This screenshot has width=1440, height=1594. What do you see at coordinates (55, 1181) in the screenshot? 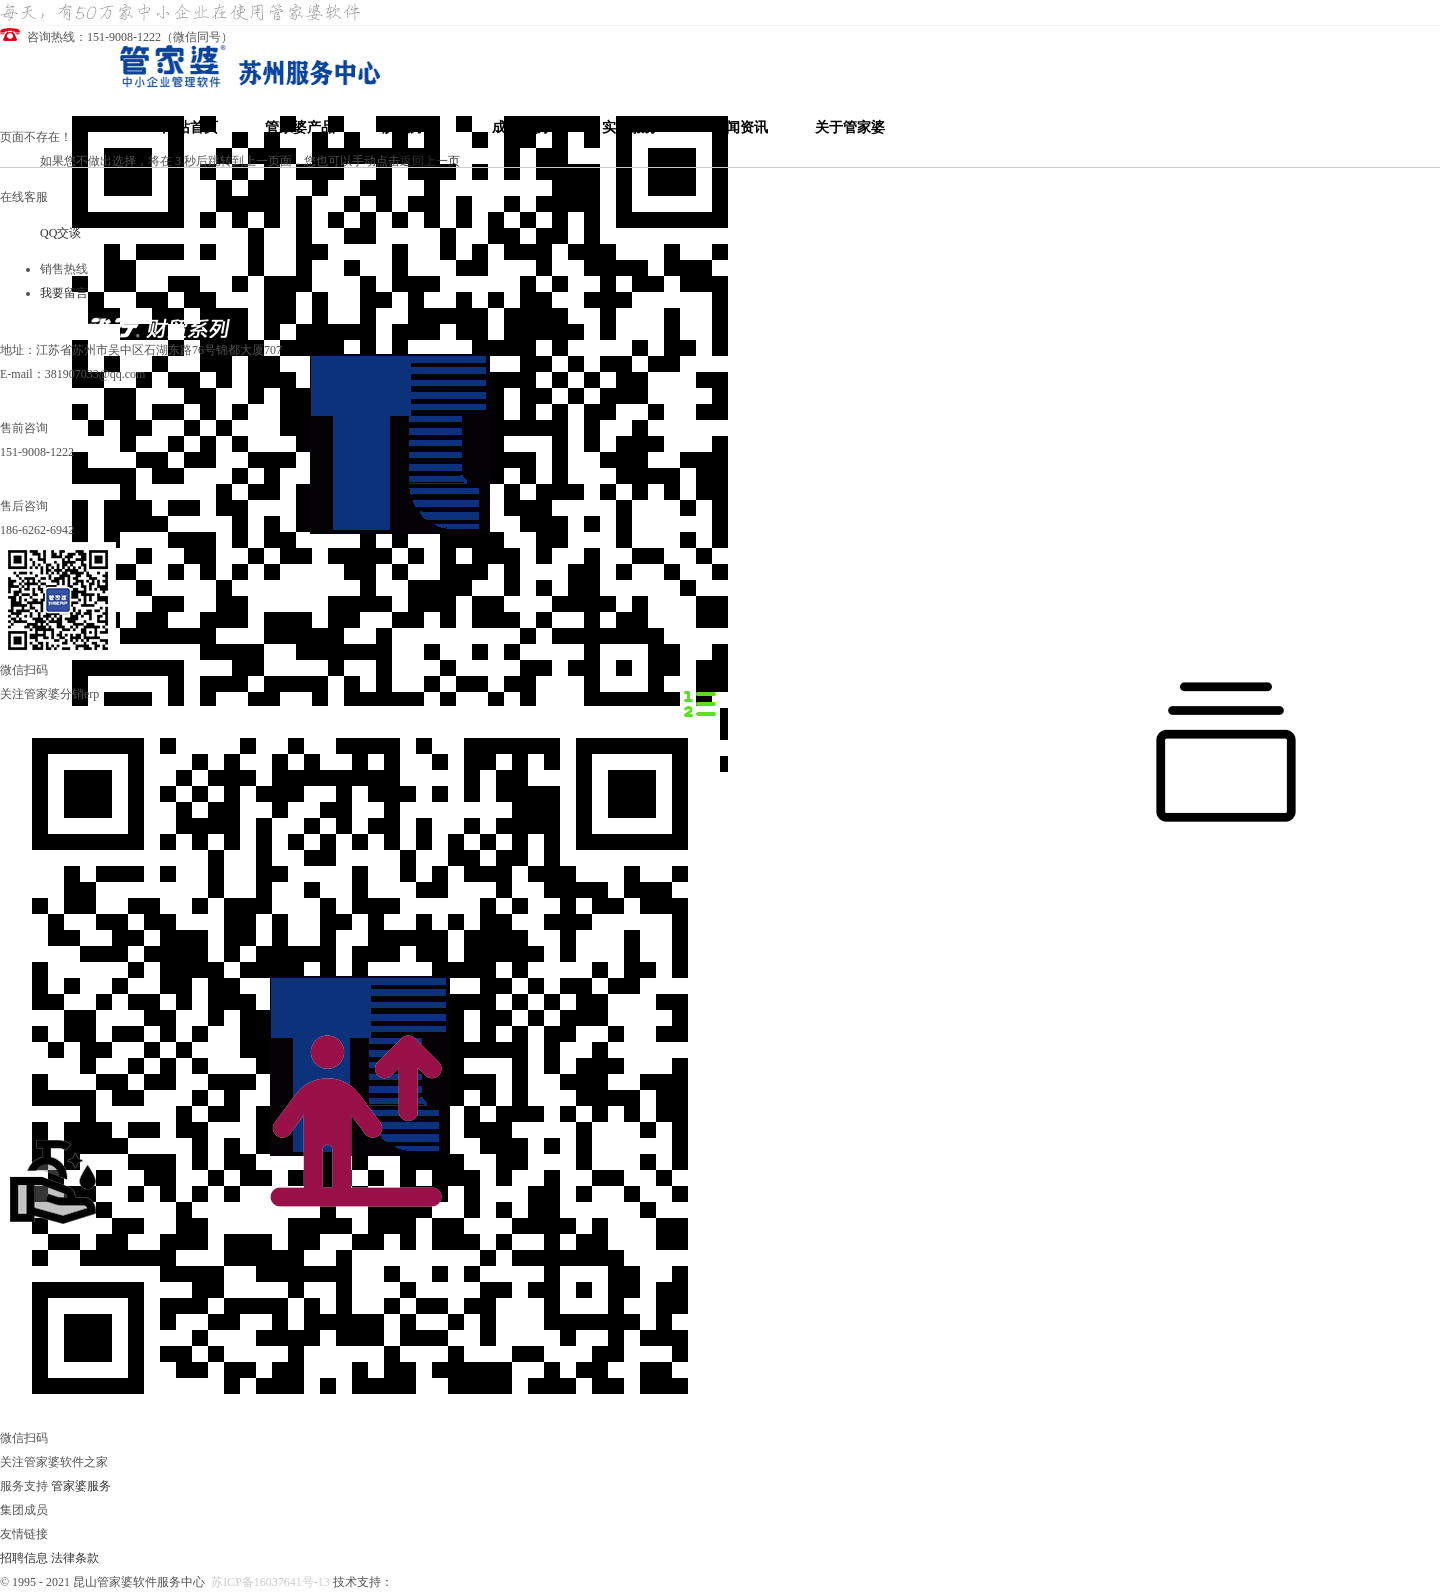
I see `hand washing or hygiene reminder` at bounding box center [55, 1181].